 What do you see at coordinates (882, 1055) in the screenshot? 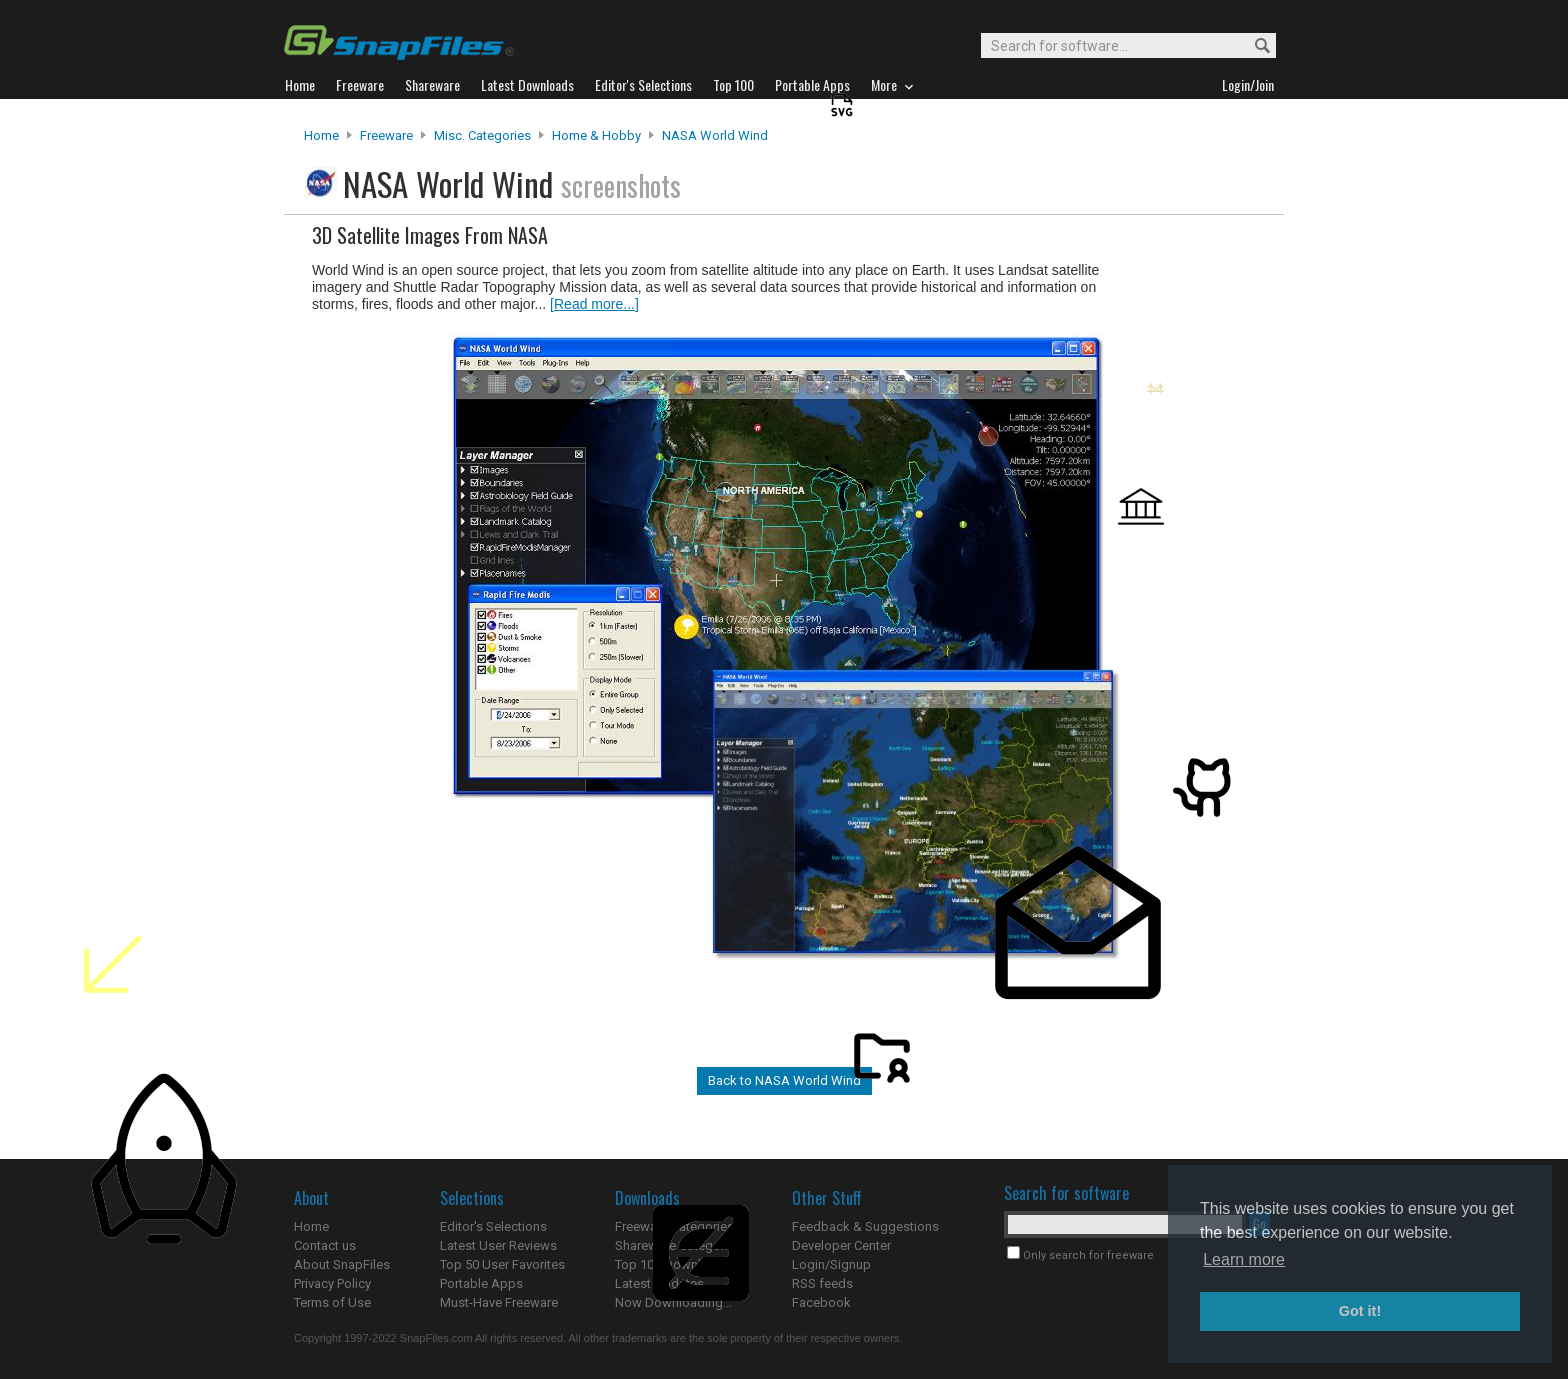
I see `access user files or personal folder` at bounding box center [882, 1055].